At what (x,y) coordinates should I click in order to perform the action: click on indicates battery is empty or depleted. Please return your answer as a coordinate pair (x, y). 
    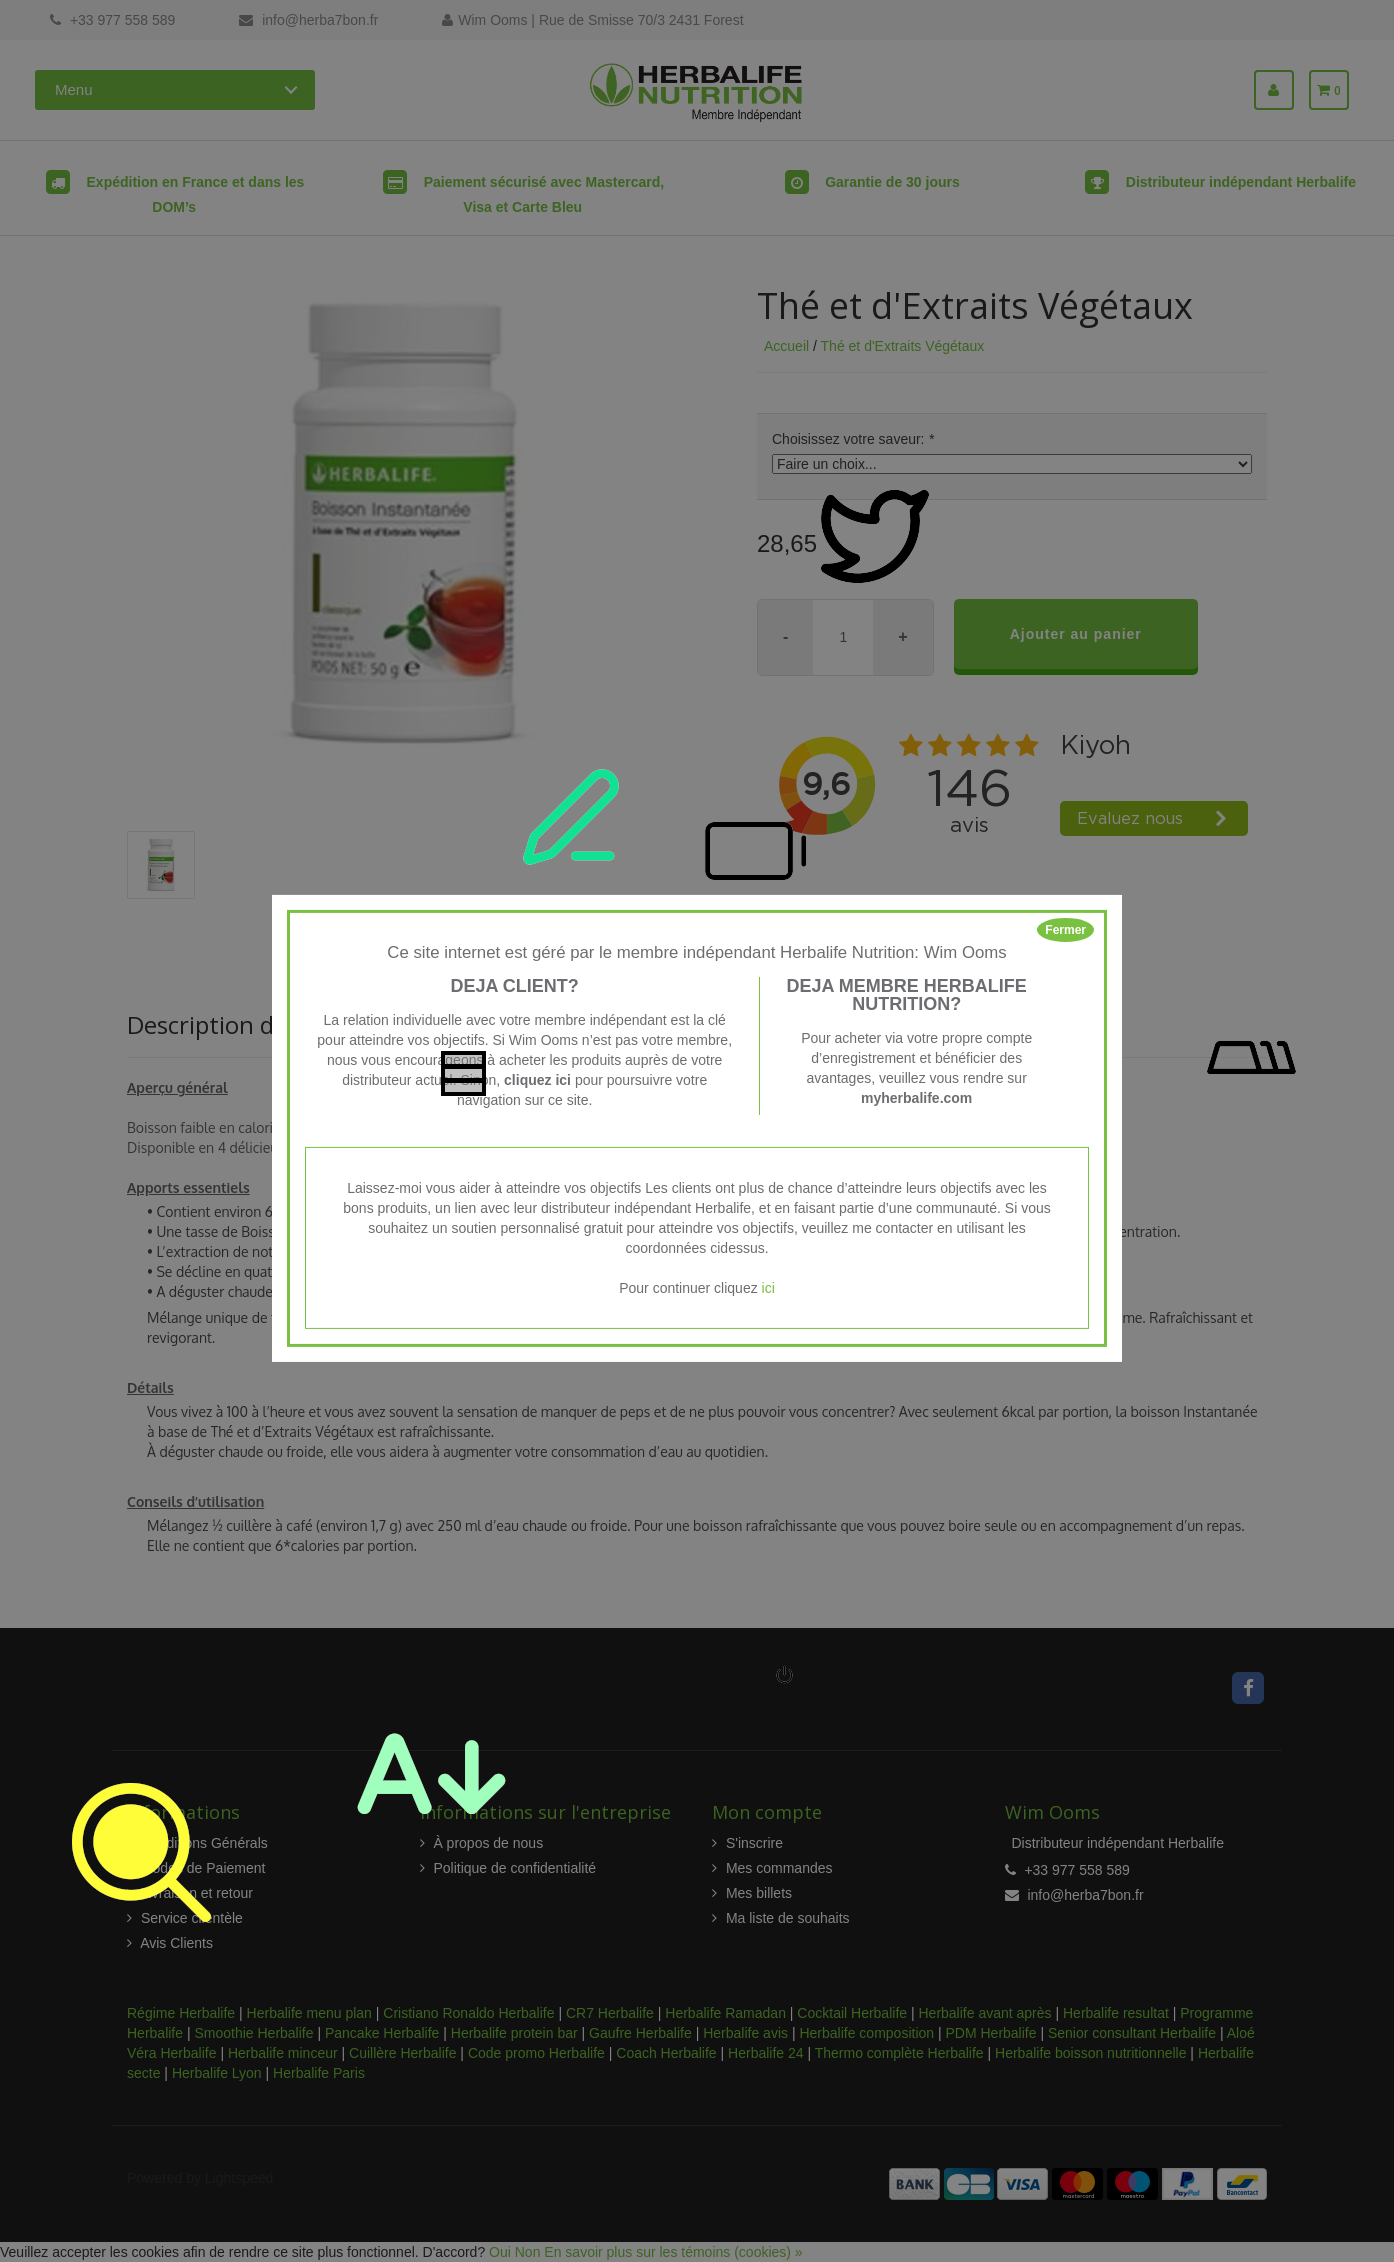
    Looking at the image, I should click on (754, 851).